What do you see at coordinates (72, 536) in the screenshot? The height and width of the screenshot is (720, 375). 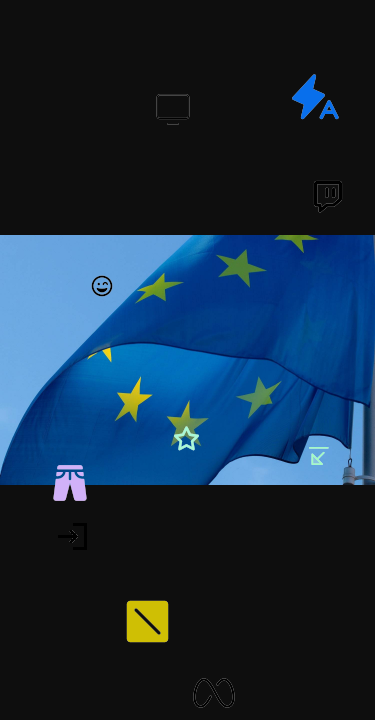 I see `log in to your account` at bounding box center [72, 536].